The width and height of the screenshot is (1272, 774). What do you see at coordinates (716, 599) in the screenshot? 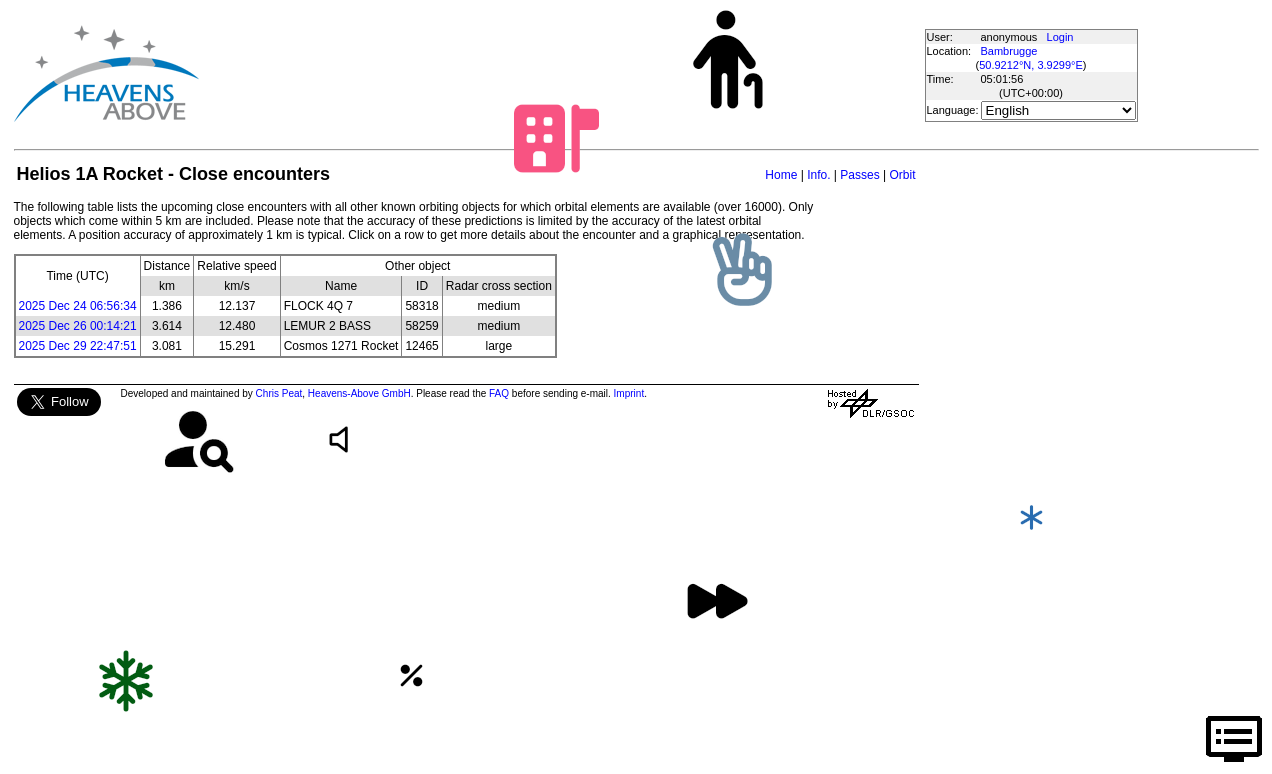
I see `skip to the next track` at bounding box center [716, 599].